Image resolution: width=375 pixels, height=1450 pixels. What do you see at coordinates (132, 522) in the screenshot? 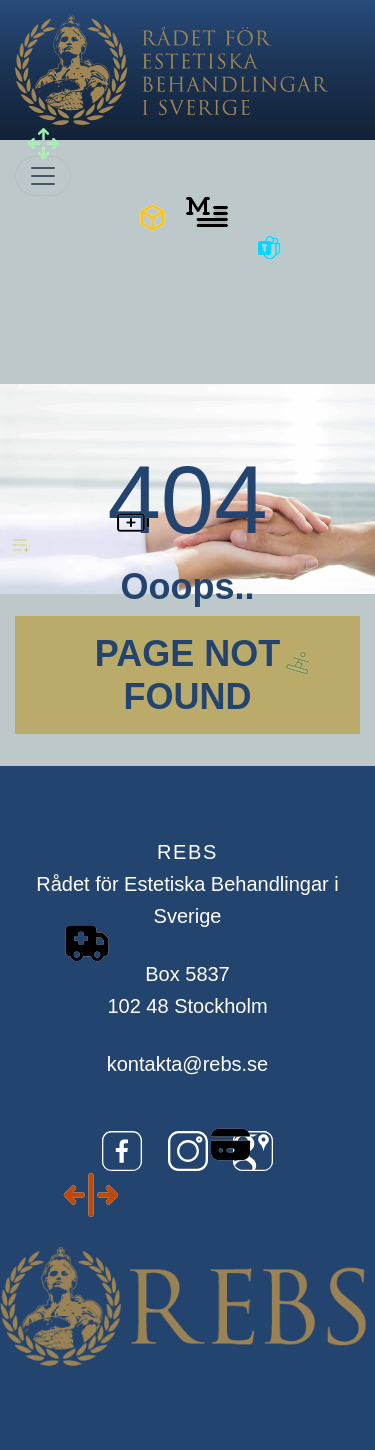
I see `add or extend battery life` at bounding box center [132, 522].